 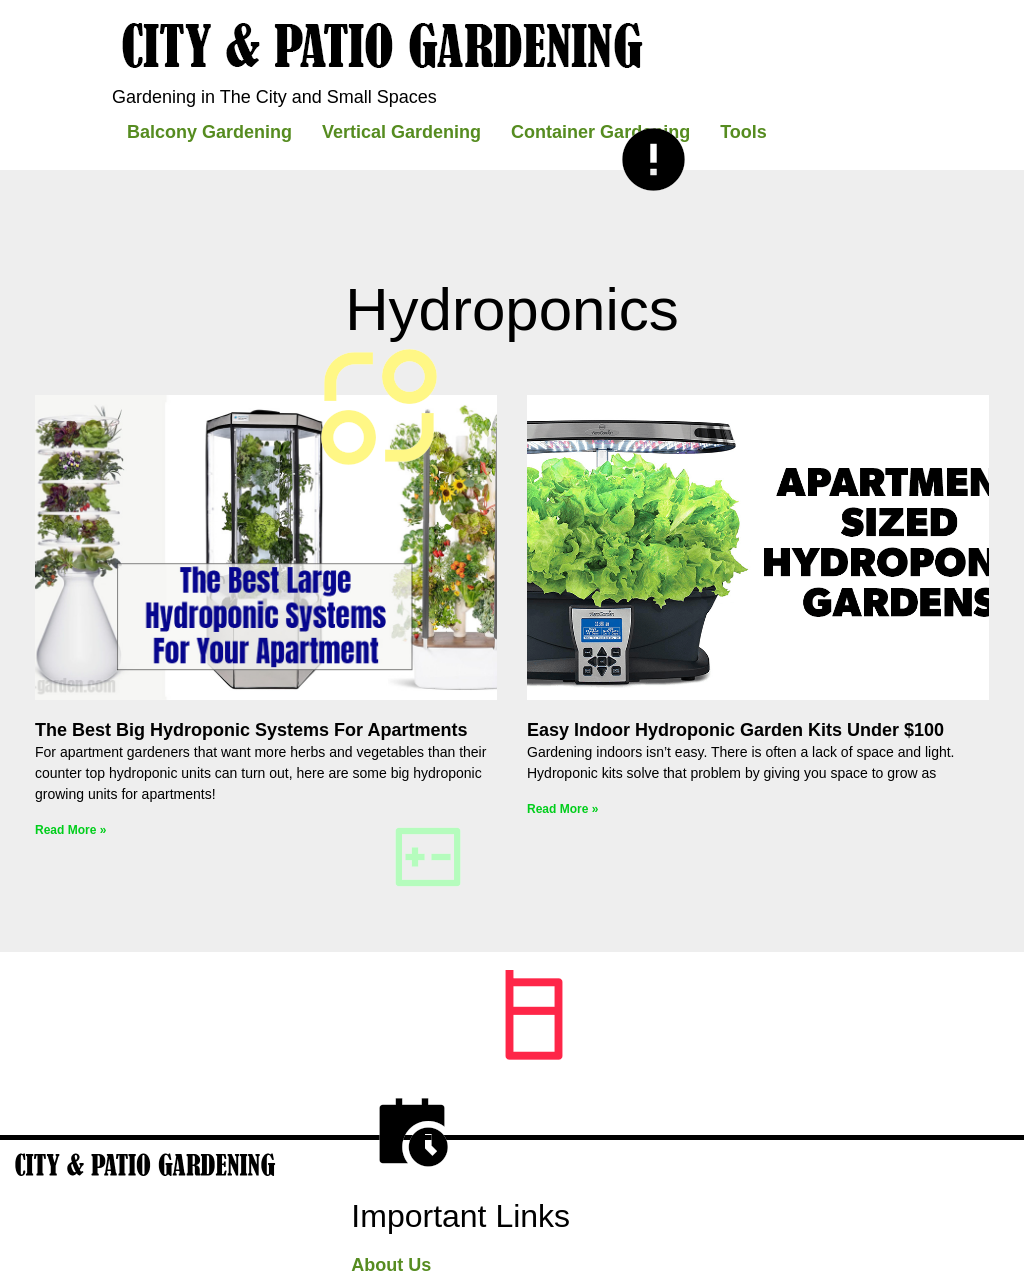 I want to click on adjust quantity or value up or down, so click(x=428, y=857).